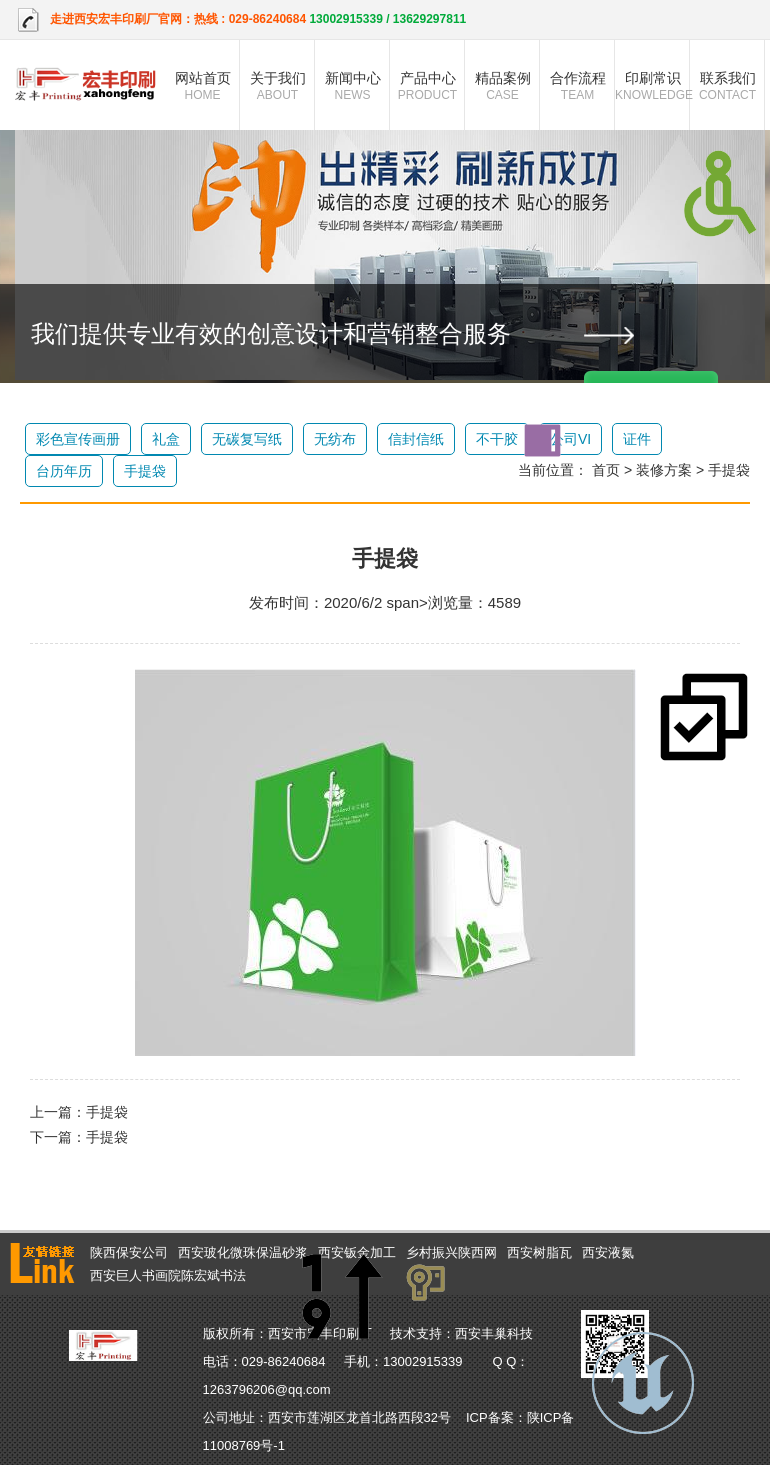  What do you see at coordinates (704, 717) in the screenshot?
I see `select multiple items` at bounding box center [704, 717].